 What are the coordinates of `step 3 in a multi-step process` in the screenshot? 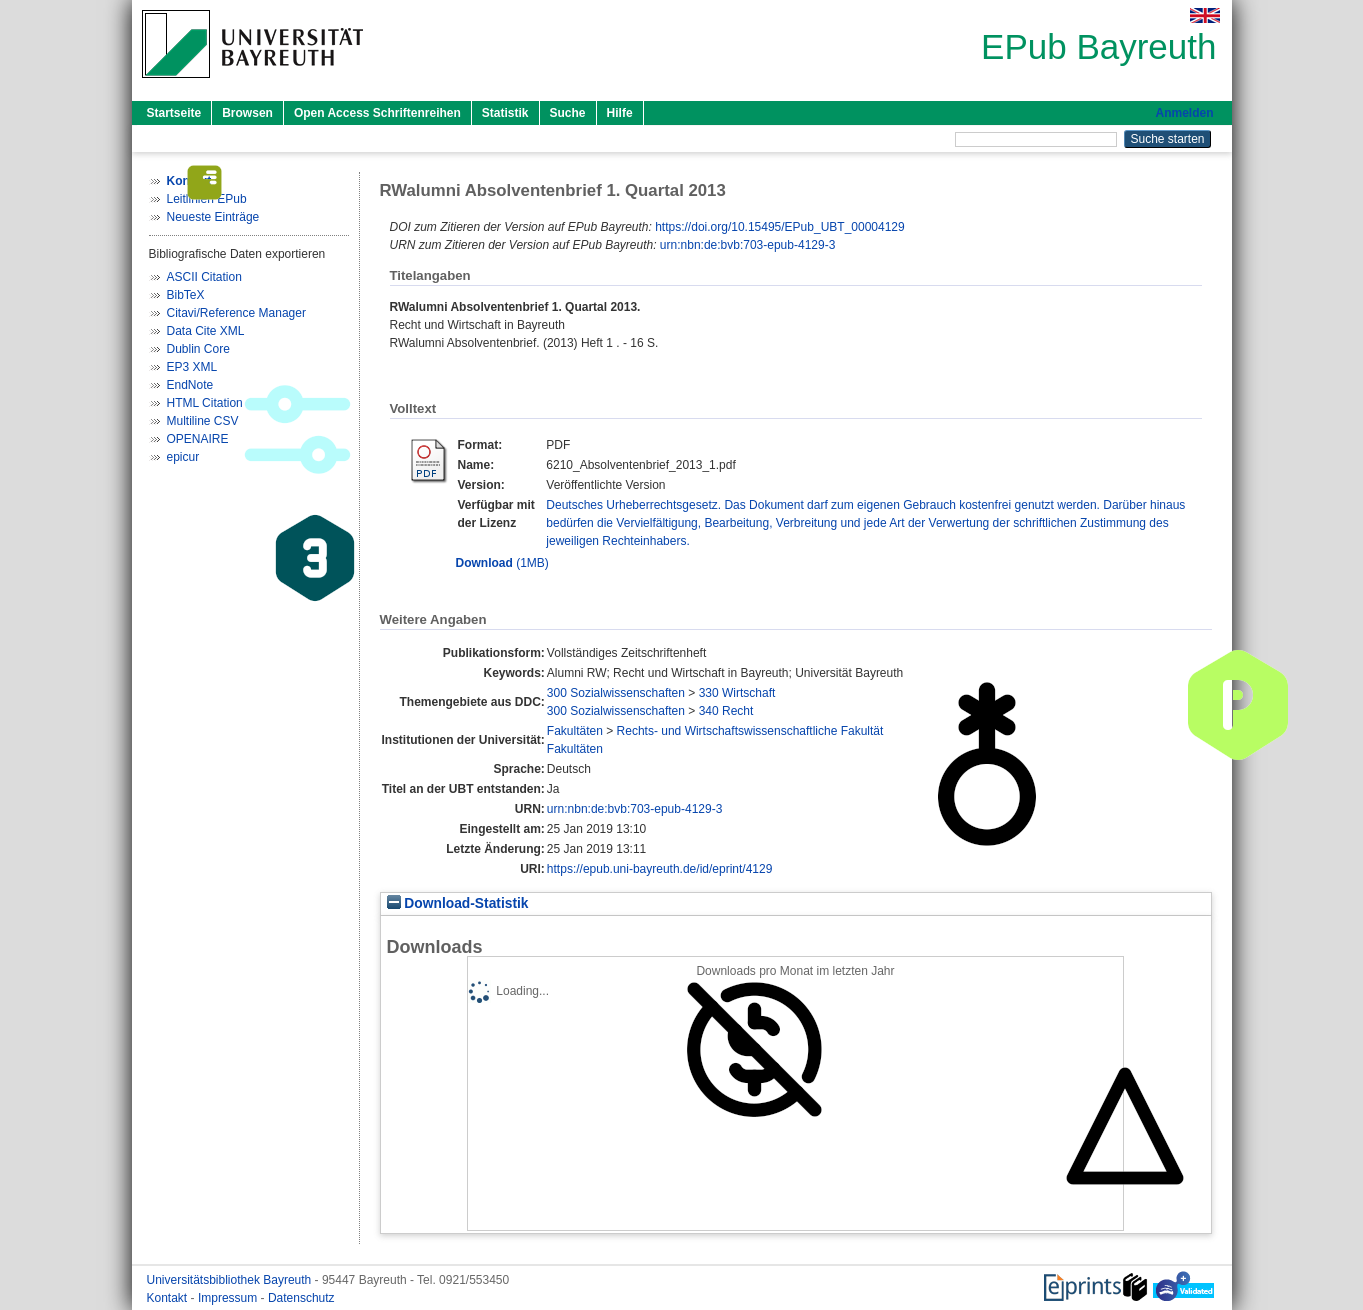 It's located at (315, 558).